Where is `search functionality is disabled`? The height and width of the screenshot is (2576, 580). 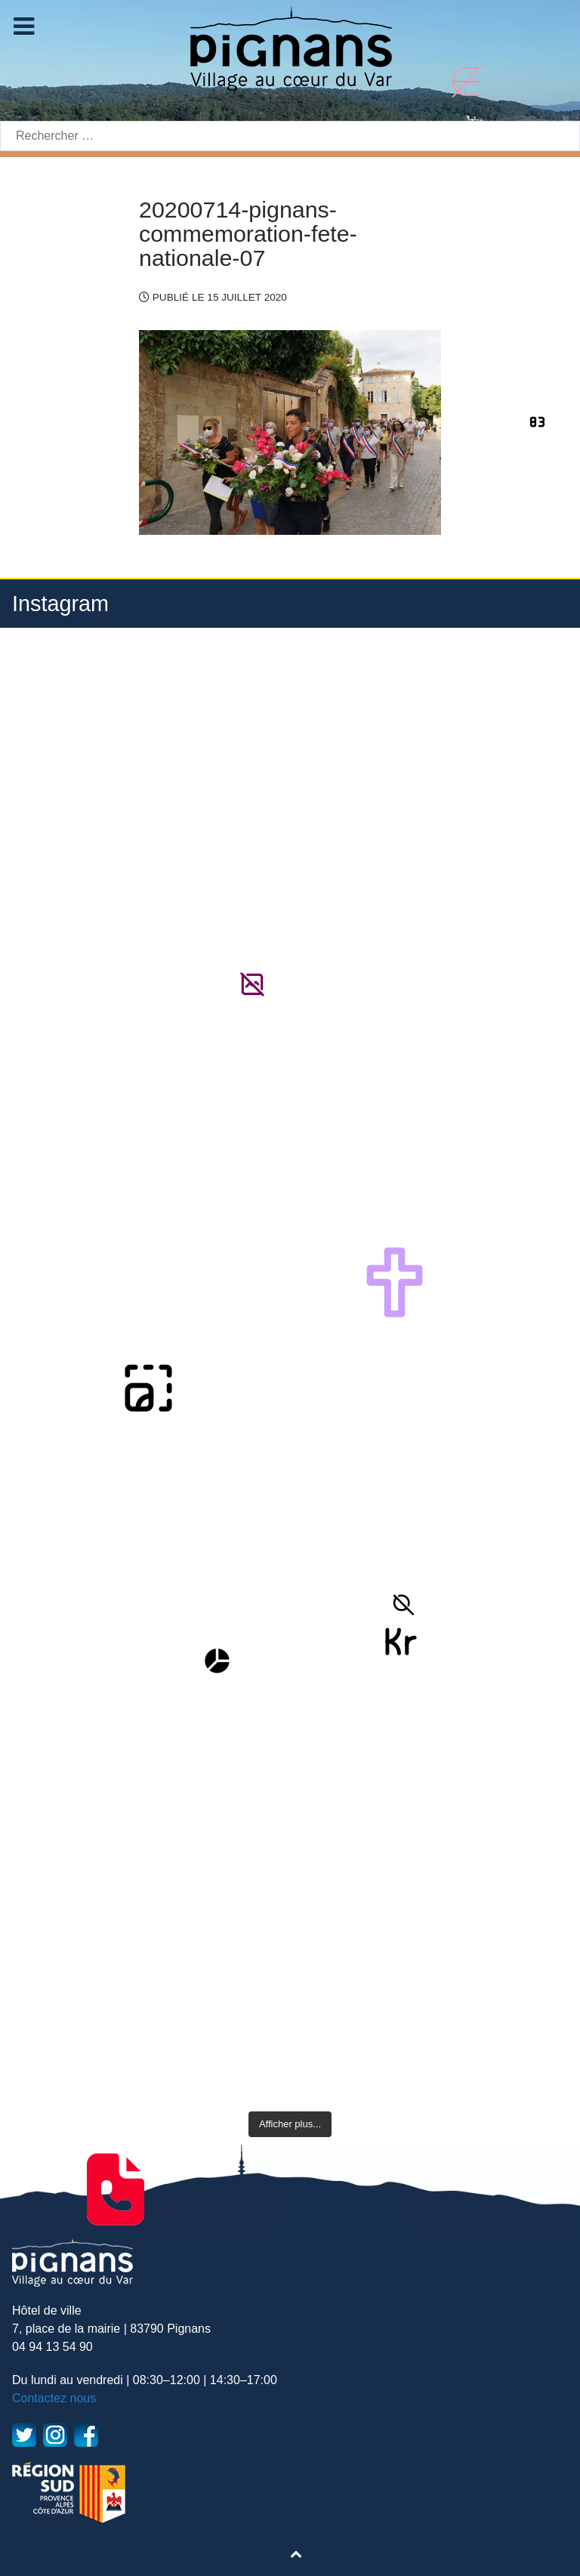 search functionality is disabled is located at coordinates (403, 1605).